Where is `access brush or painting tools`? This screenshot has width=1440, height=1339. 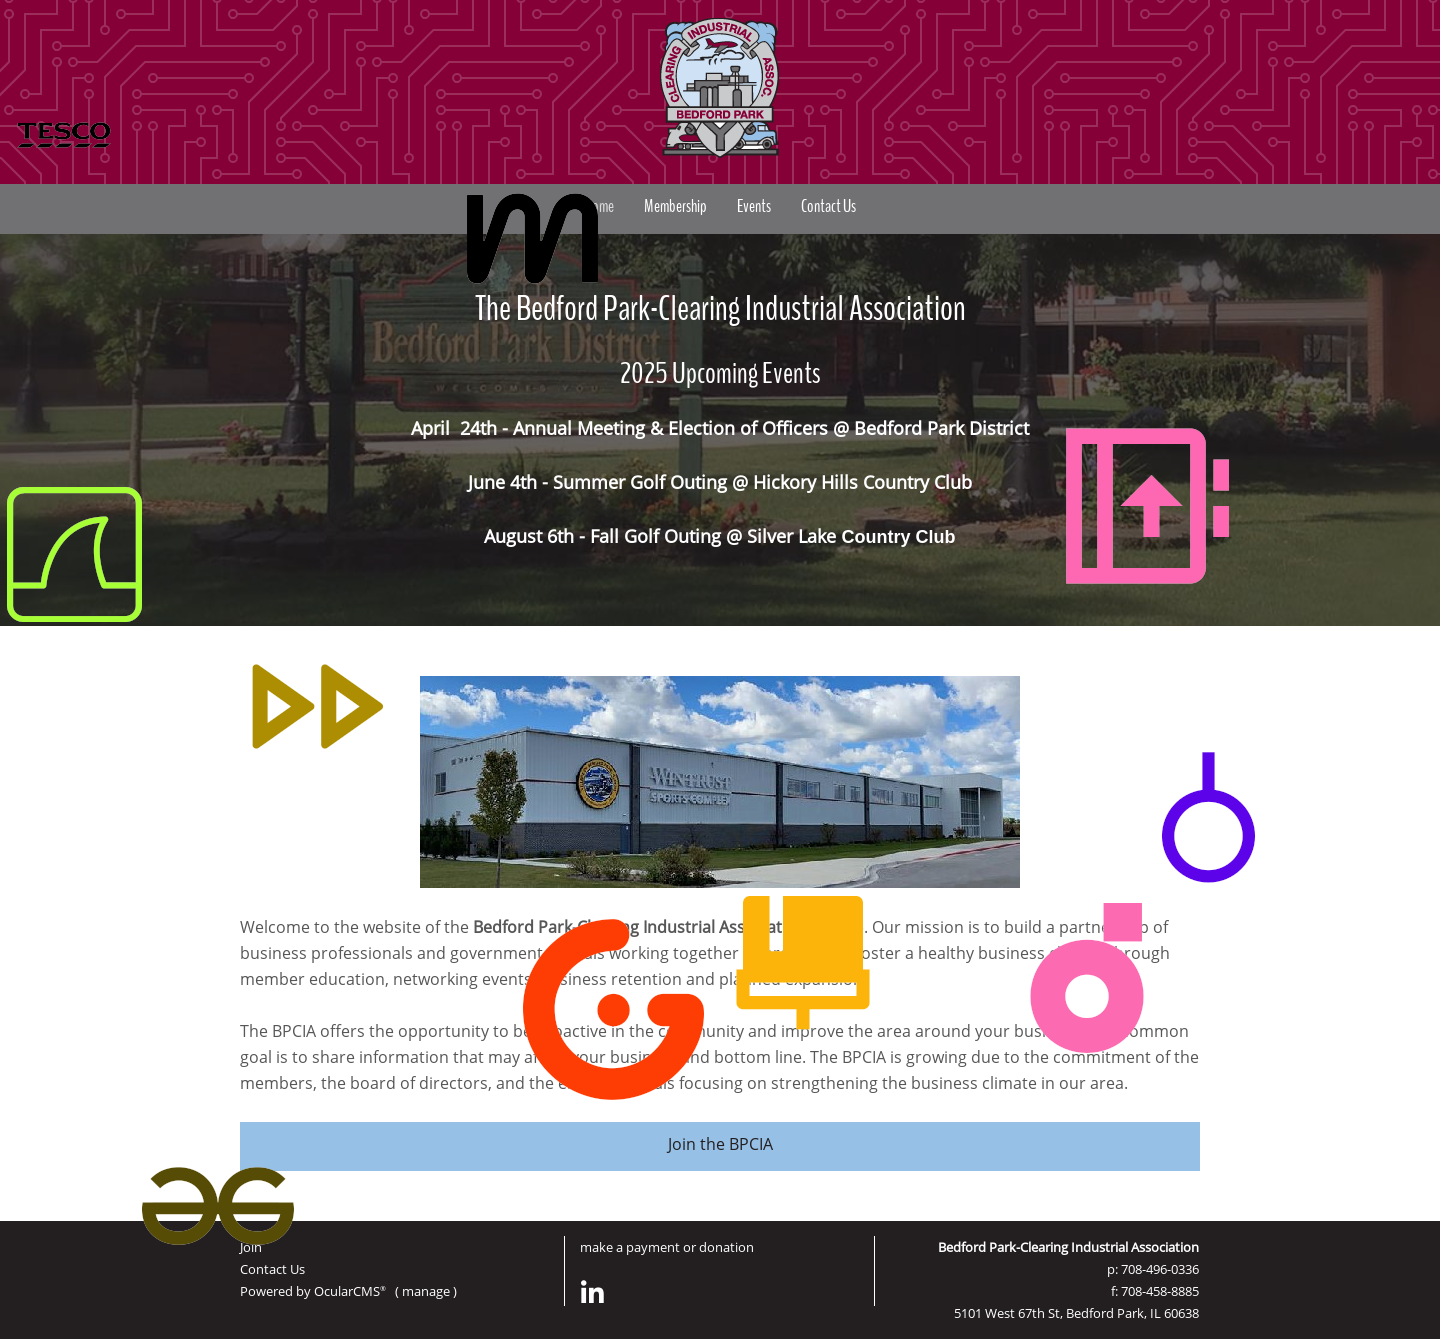 access brush or painting tools is located at coordinates (803, 956).